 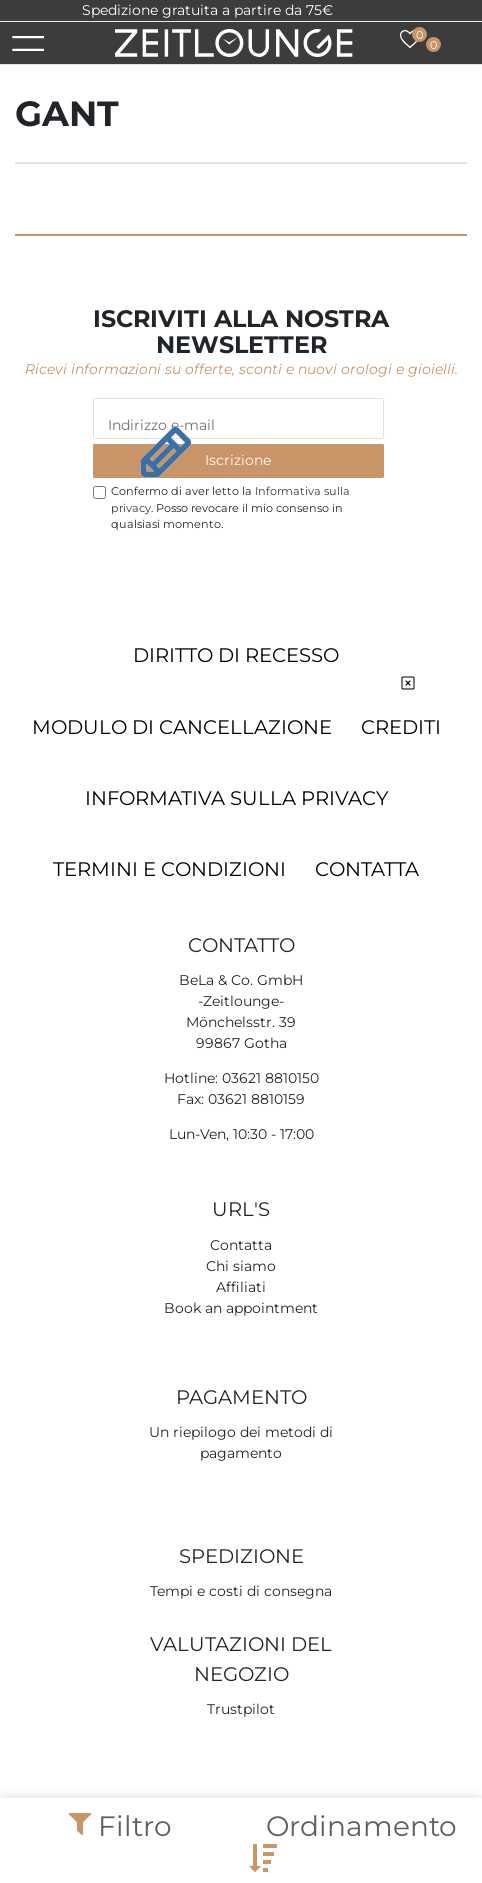 What do you see at coordinates (165, 453) in the screenshot?
I see `edit content or settings` at bounding box center [165, 453].